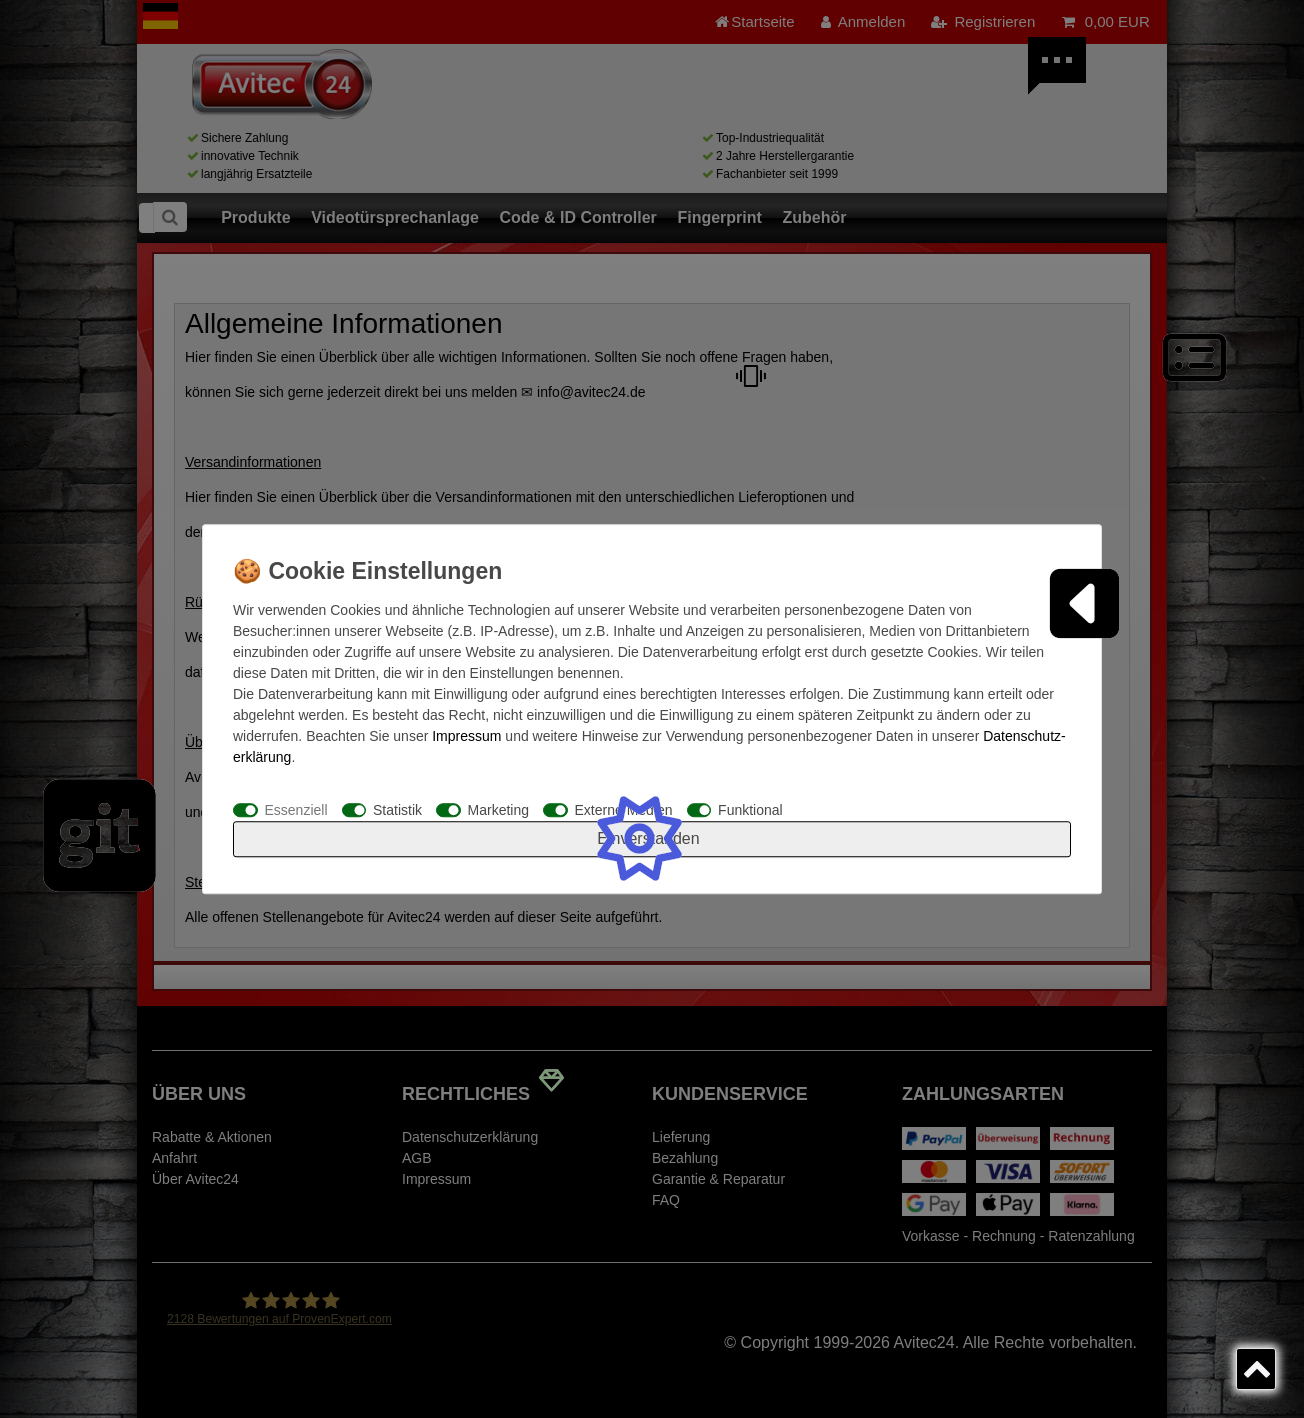  What do you see at coordinates (1057, 66) in the screenshot?
I see `view text messages` at bounding box center [1057, 66].